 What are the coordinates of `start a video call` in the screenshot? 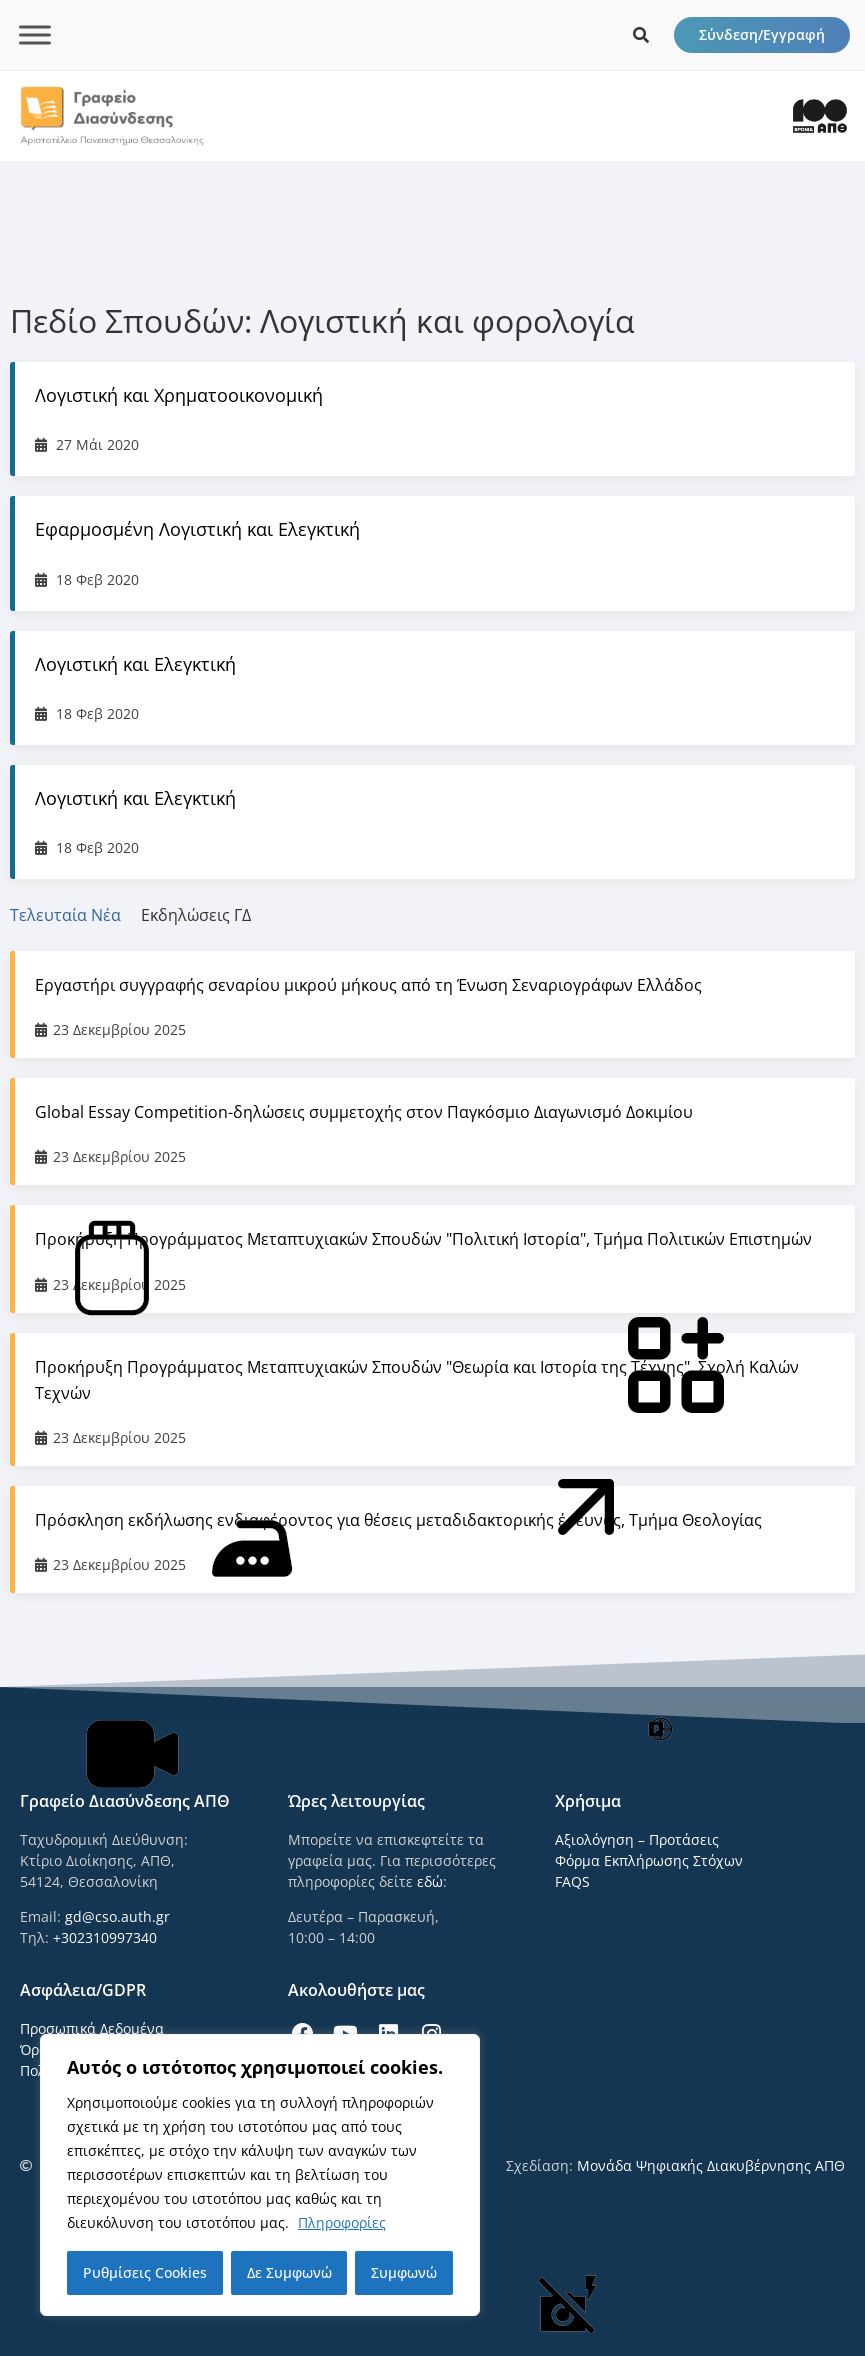 It's located at (135, 1754).